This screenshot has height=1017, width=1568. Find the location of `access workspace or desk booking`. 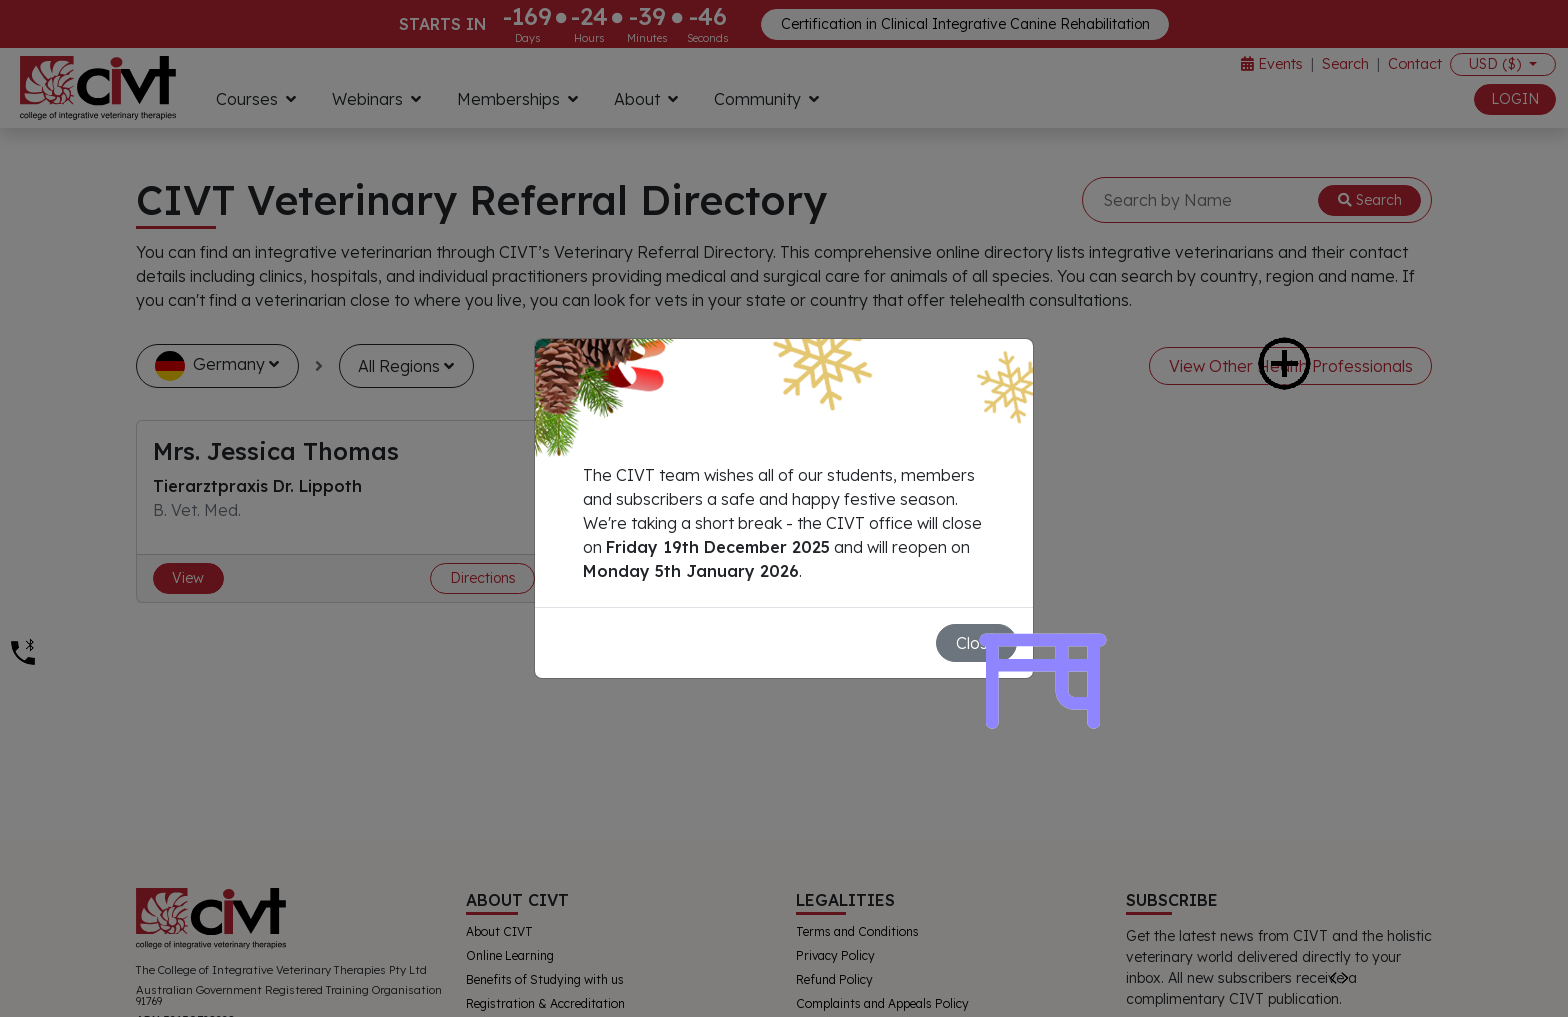

access workspace or desk booking is located at coordinates (1043, 678).